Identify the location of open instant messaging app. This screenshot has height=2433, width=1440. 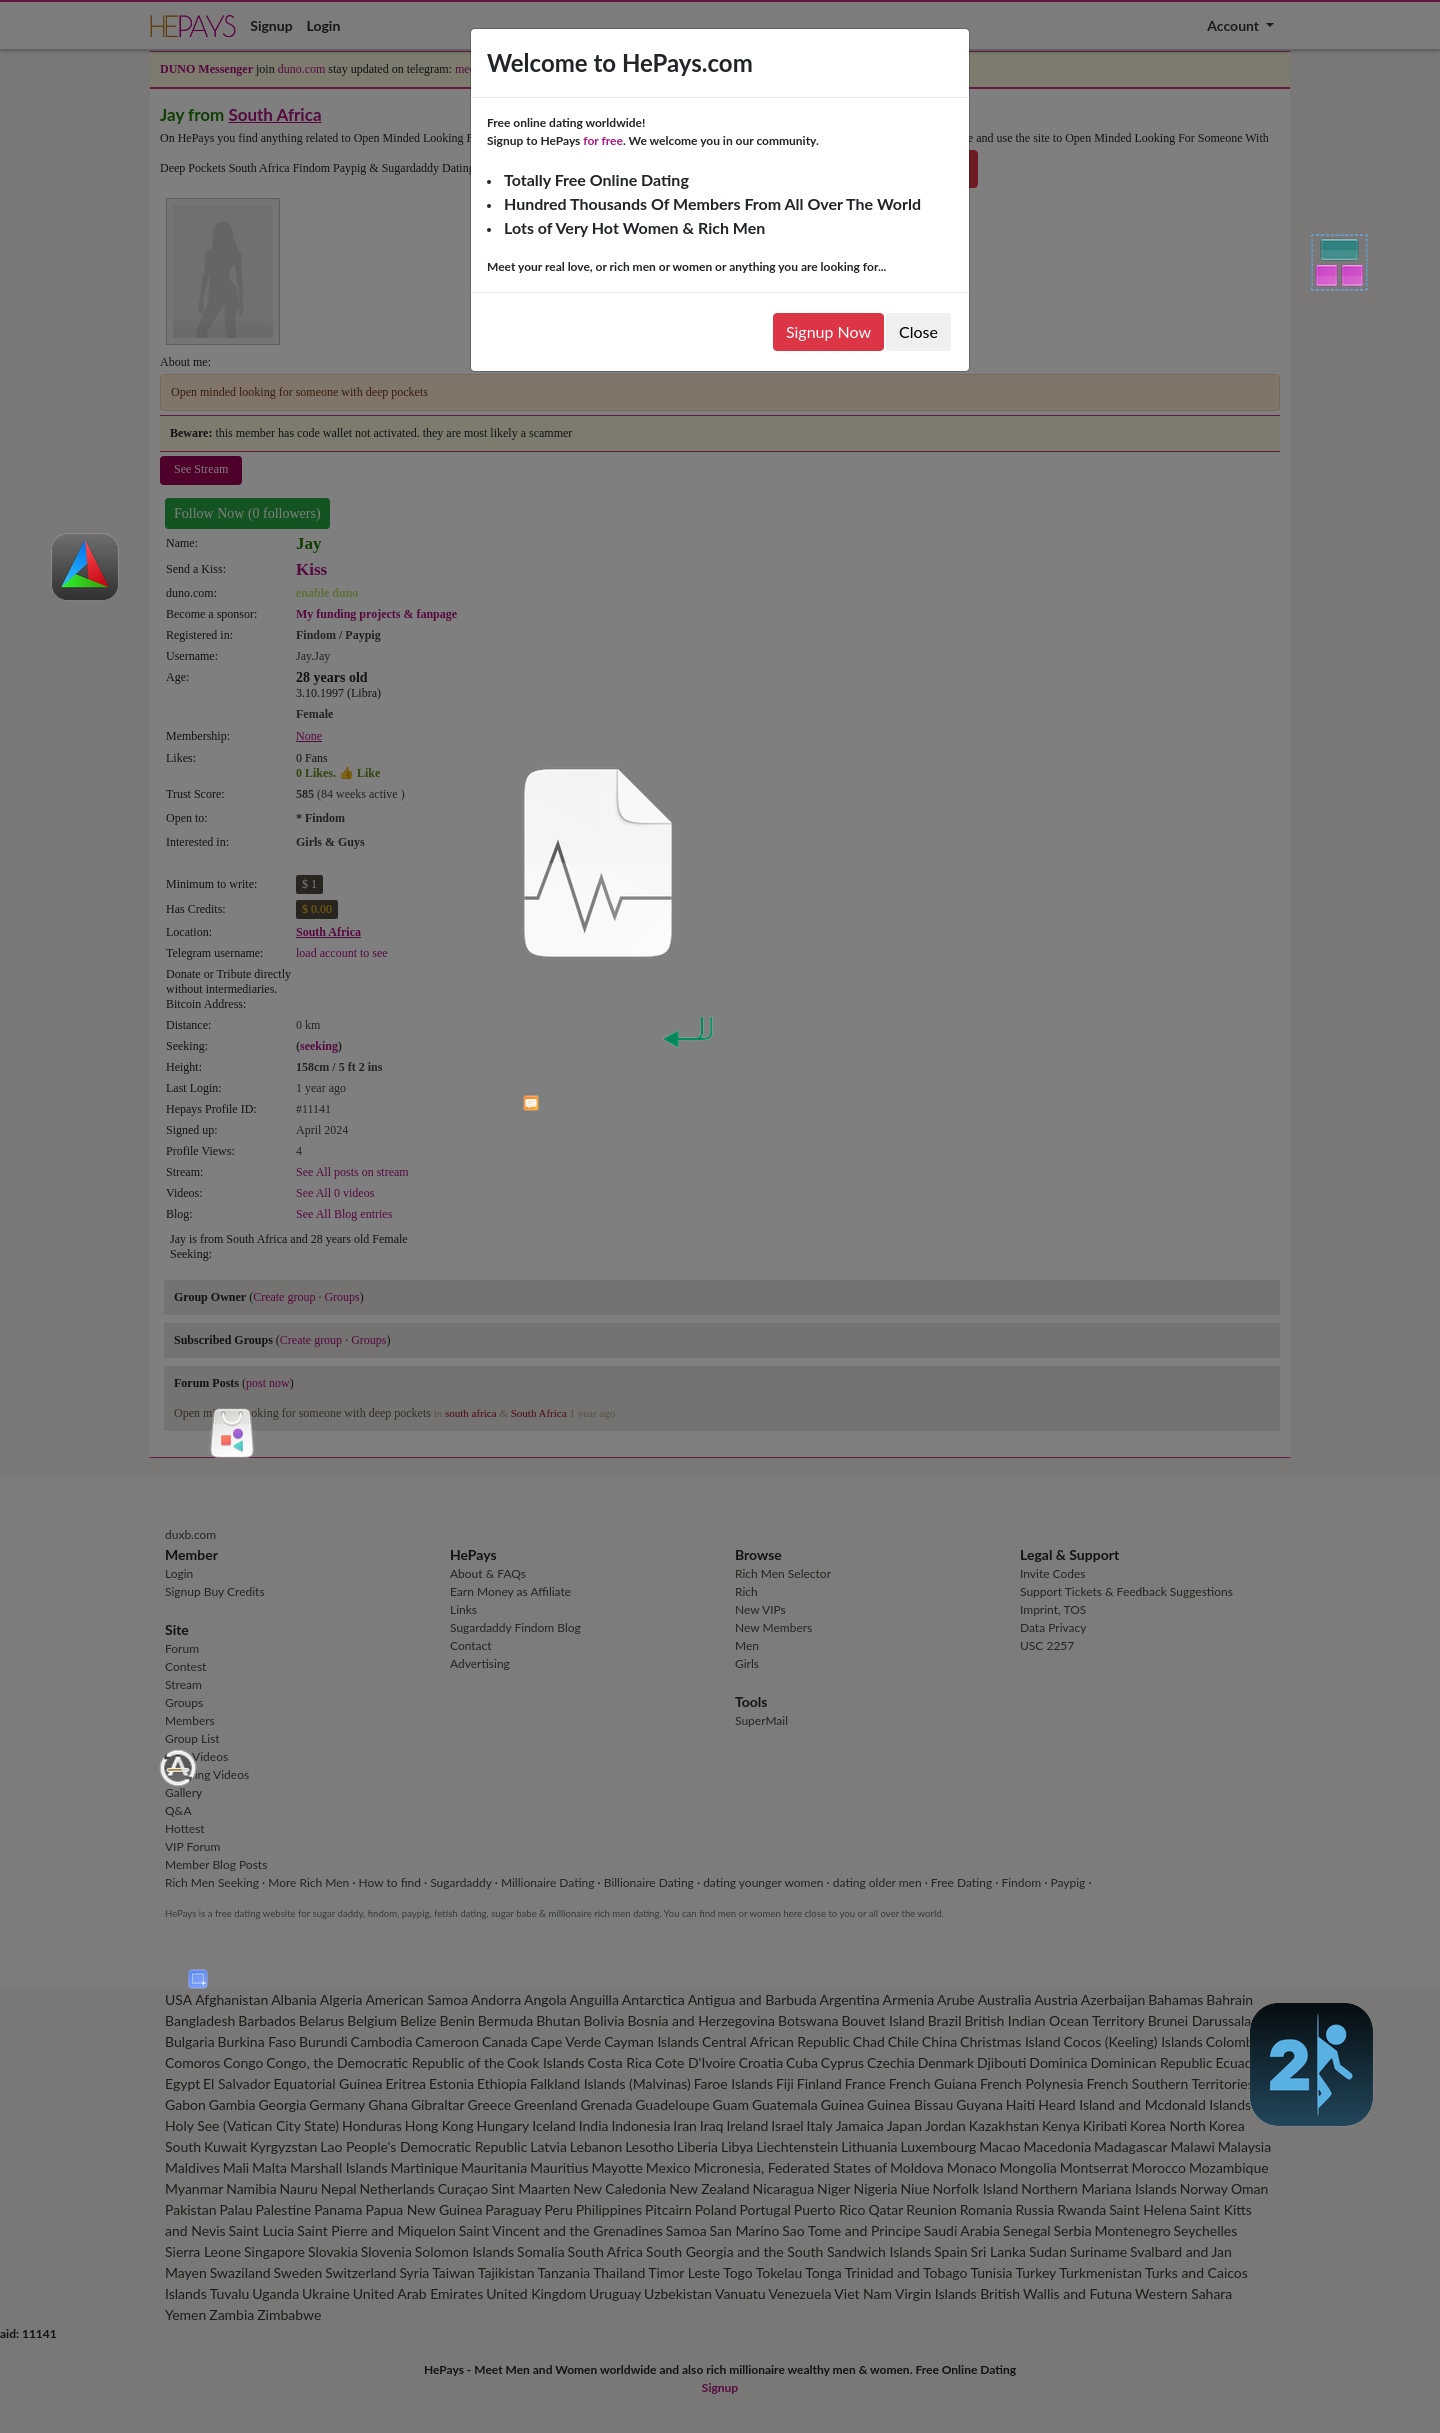
(531, 1103).